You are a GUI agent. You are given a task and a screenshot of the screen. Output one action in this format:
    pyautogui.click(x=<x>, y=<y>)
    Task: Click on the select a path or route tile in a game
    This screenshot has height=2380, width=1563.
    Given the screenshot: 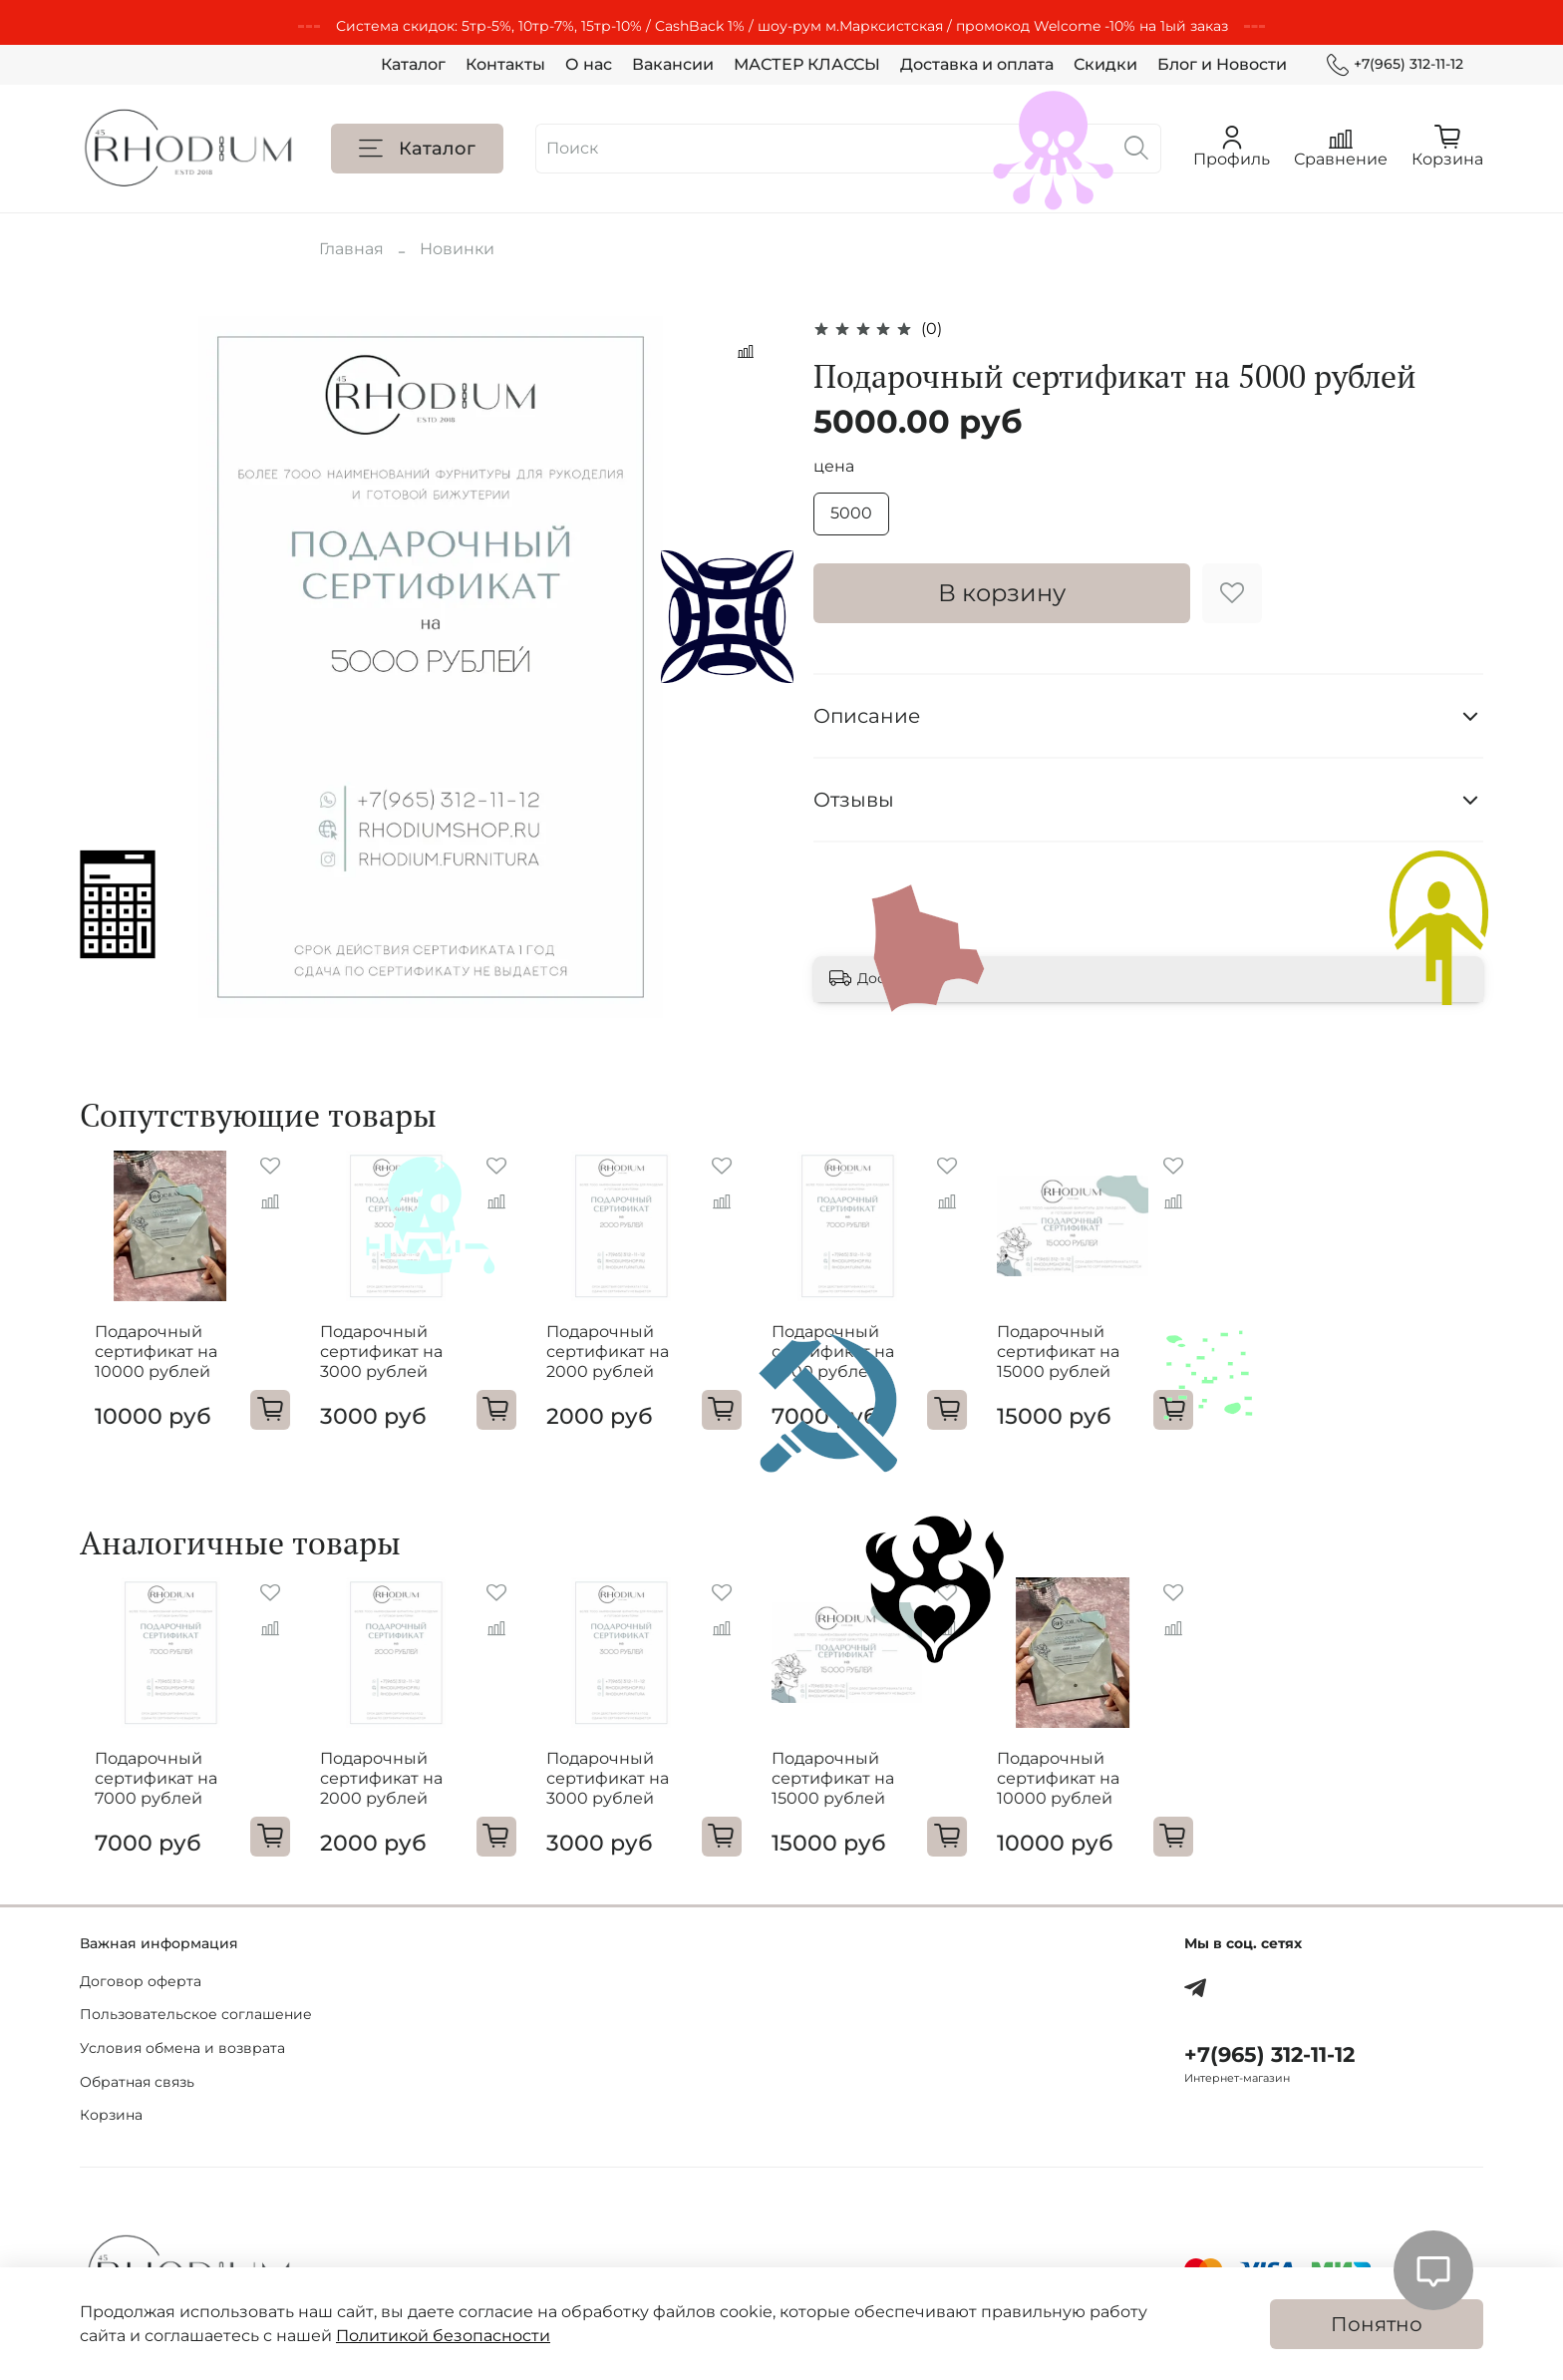 What is the action you would take?
    pyautogui.click(x=1208, y=1375)
    